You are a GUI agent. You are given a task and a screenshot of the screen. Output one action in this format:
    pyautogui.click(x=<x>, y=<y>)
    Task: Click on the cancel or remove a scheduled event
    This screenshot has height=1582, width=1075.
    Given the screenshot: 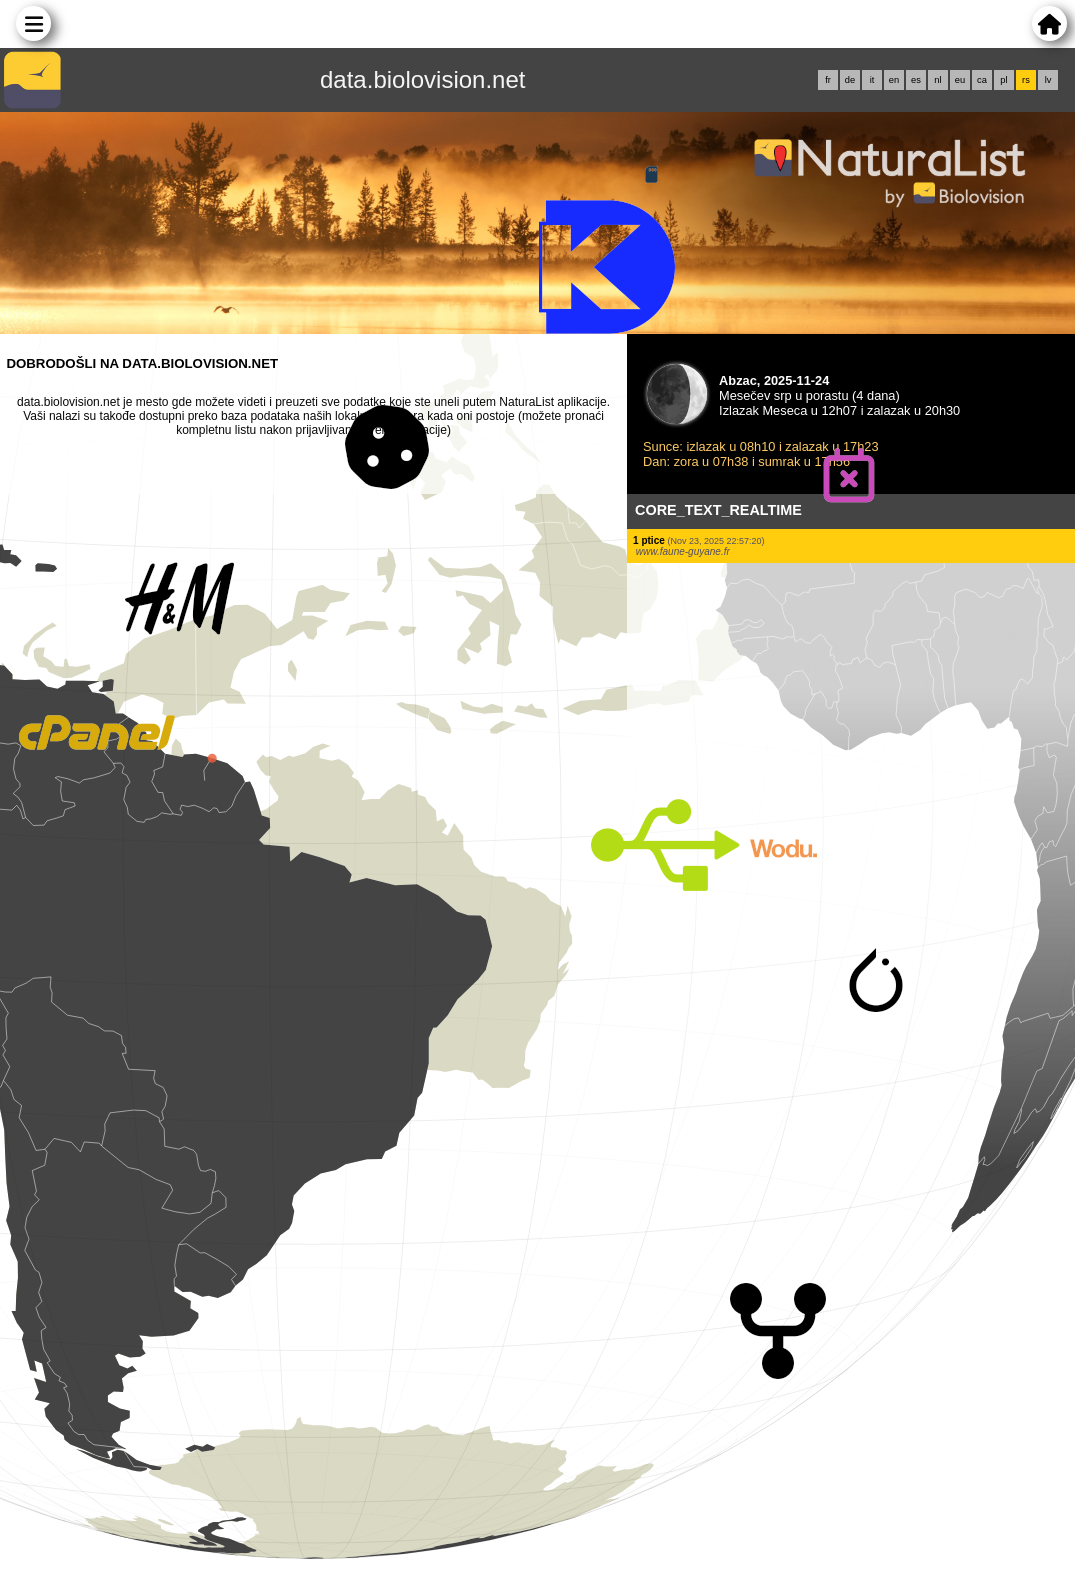 What is the action you would take?
    pyautogui.click(x=849, y=477)
    